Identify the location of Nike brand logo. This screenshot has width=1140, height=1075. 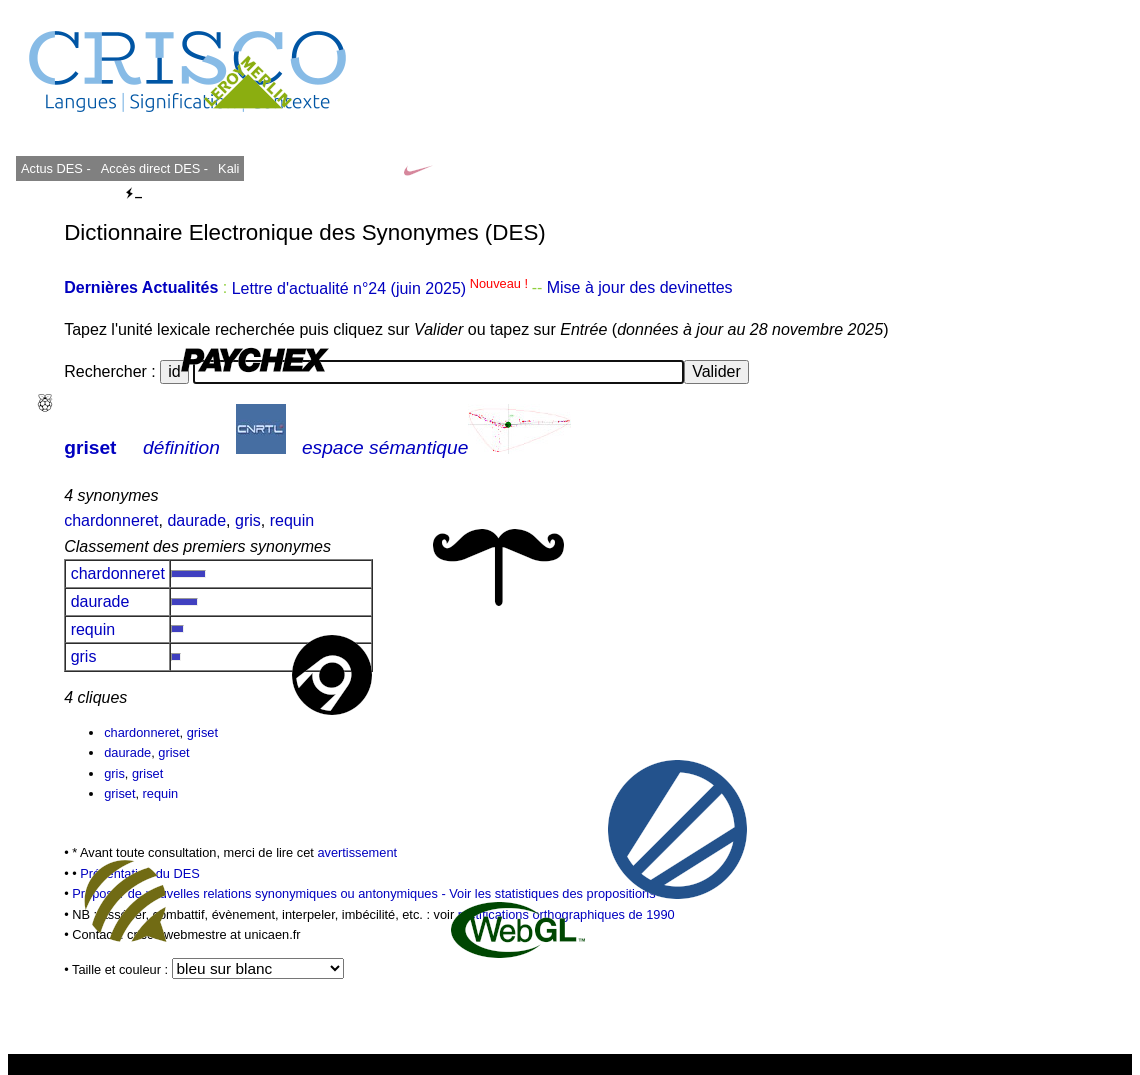
(418, 170).